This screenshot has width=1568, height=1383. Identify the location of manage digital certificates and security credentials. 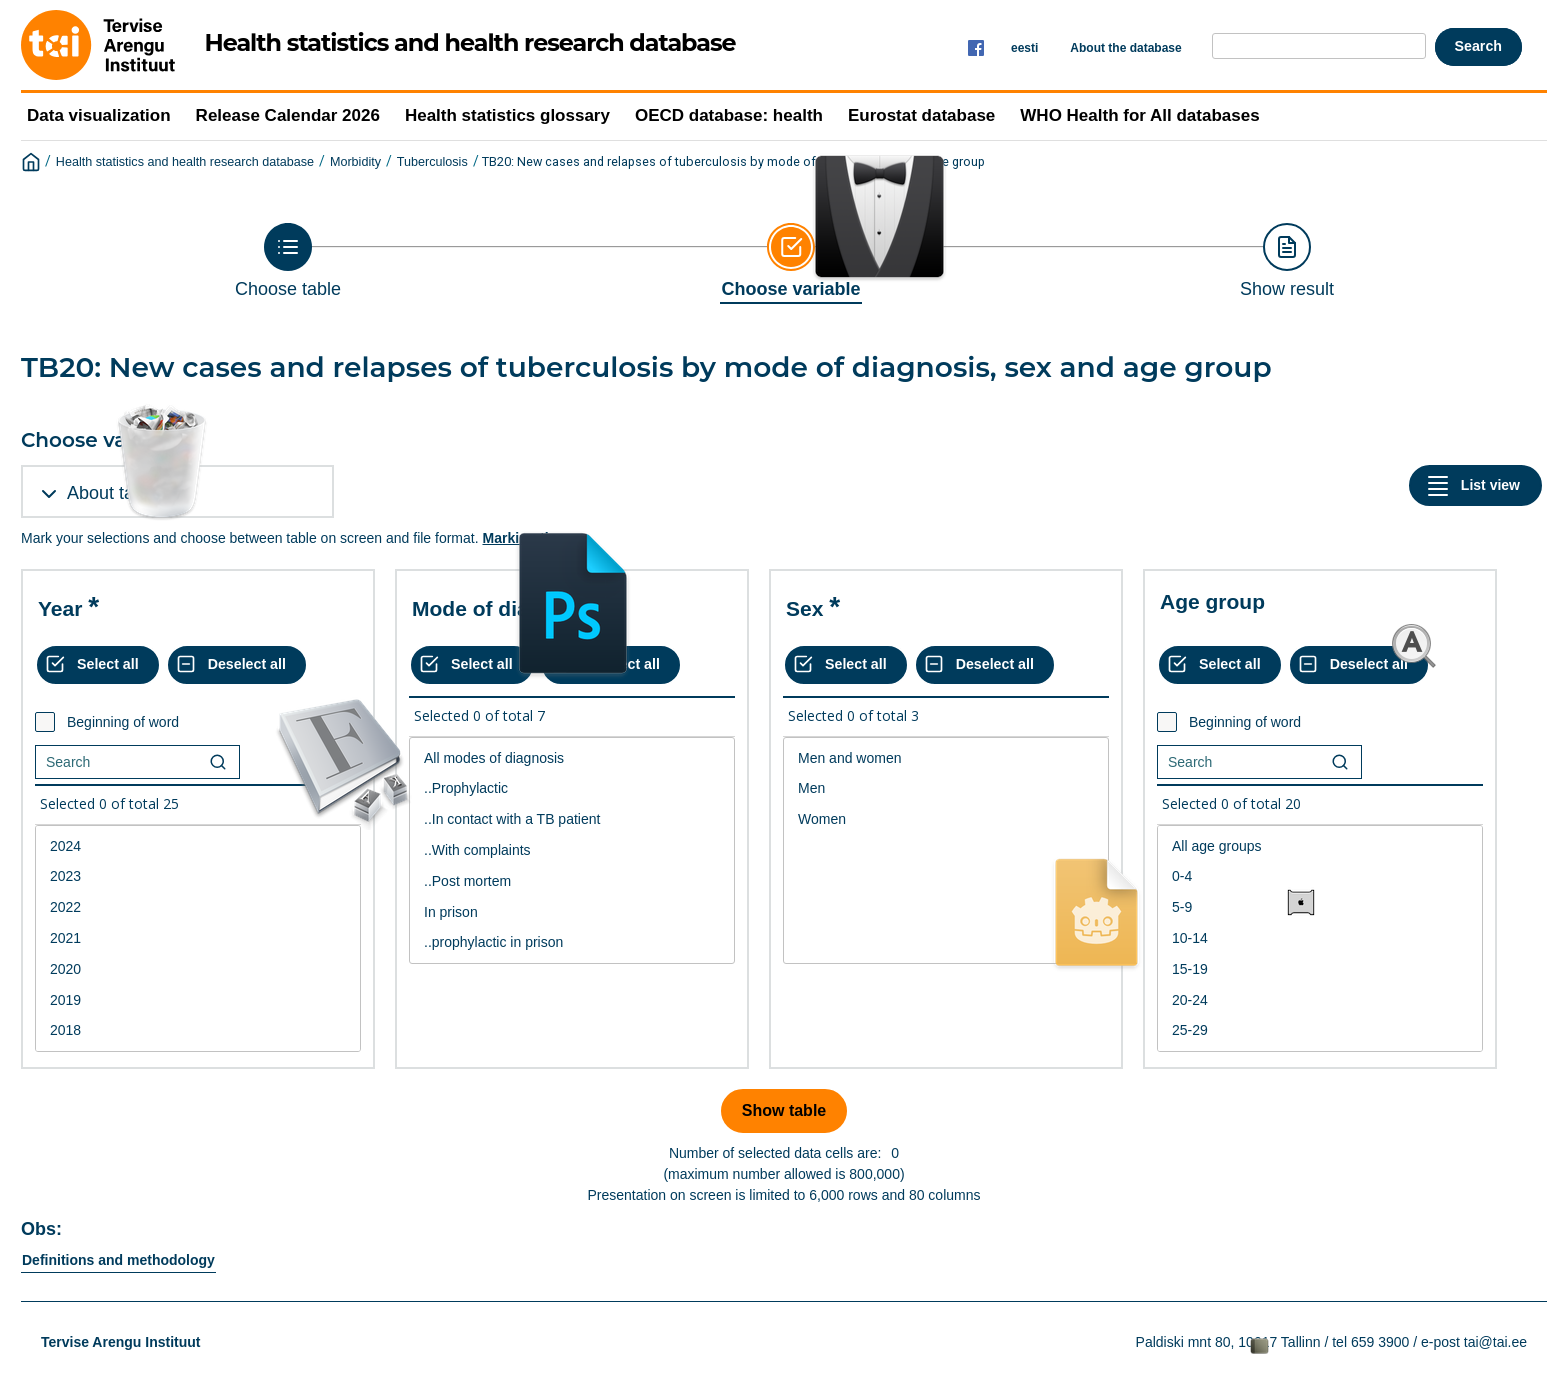
(879, 216).